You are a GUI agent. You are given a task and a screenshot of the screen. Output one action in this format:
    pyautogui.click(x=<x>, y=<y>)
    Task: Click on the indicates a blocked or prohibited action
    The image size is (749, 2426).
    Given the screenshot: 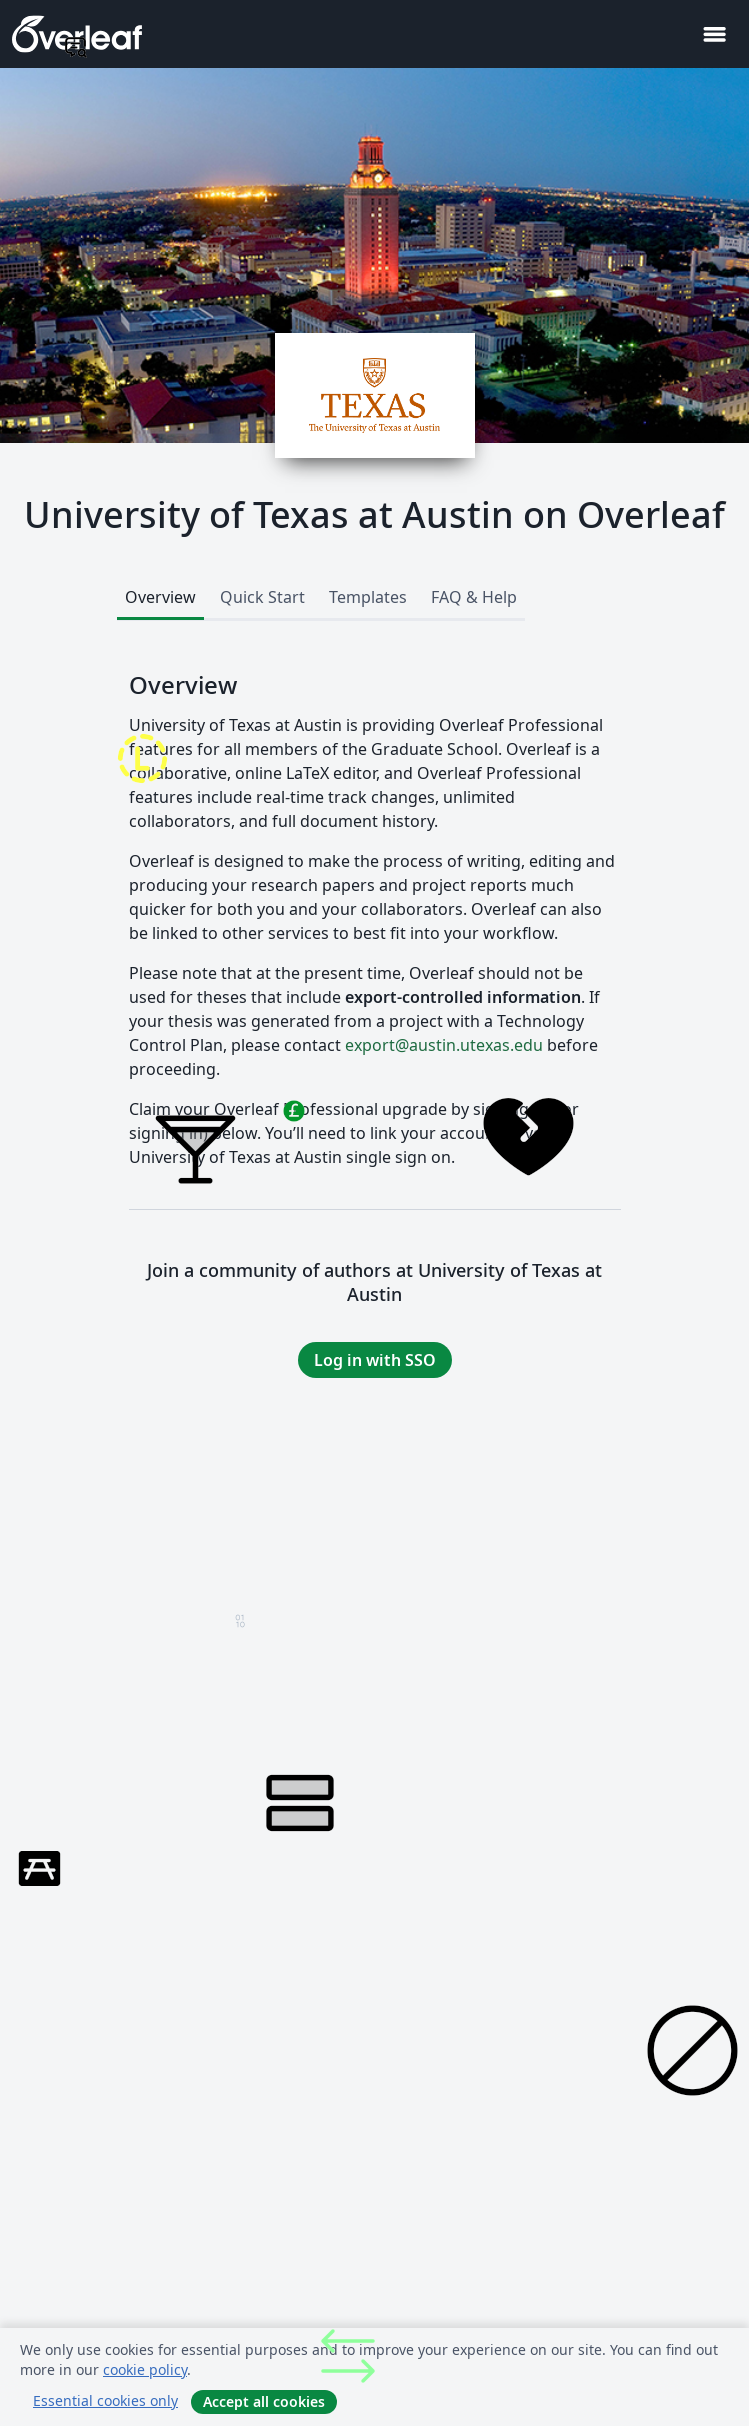 What is the action you would take?
    pyautogui.click(x=692, y=2050)
    